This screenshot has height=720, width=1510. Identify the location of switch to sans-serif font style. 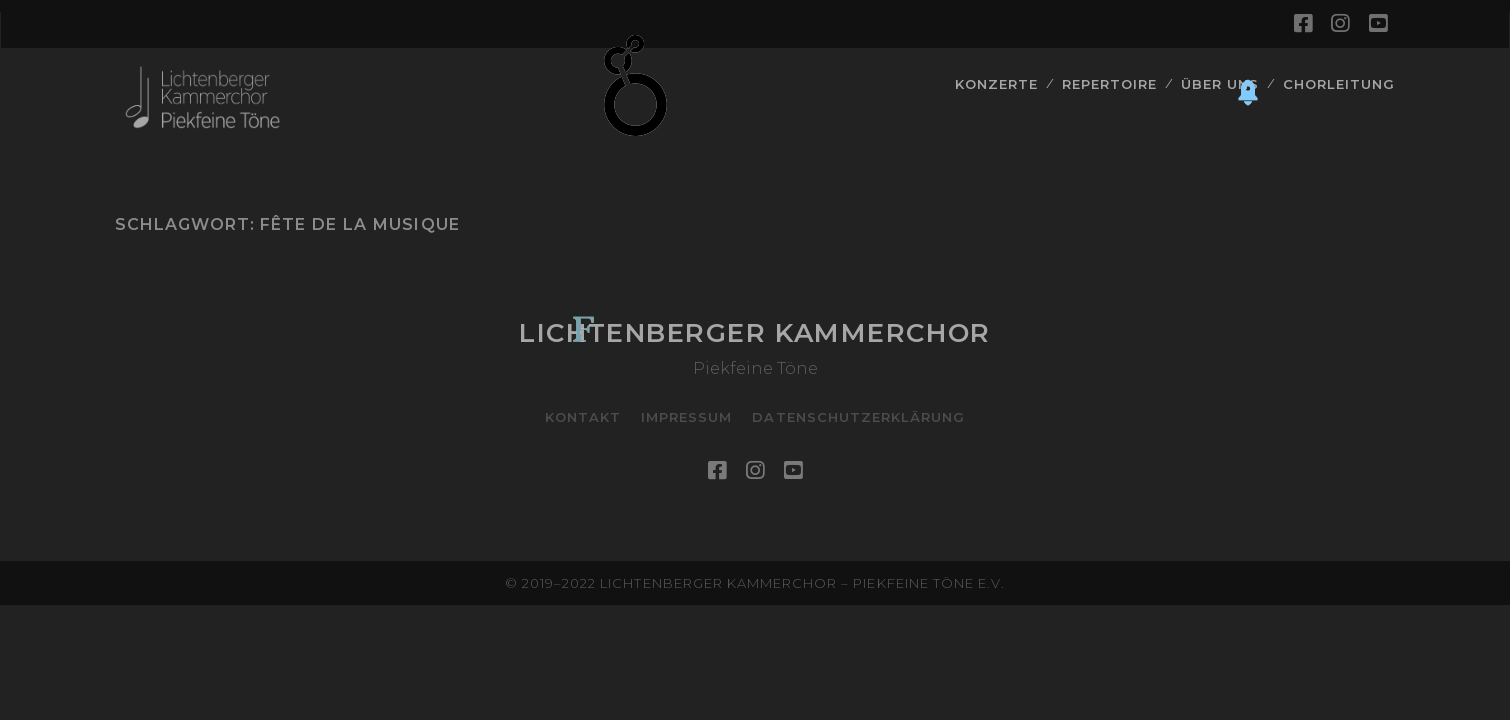
(583, 328).